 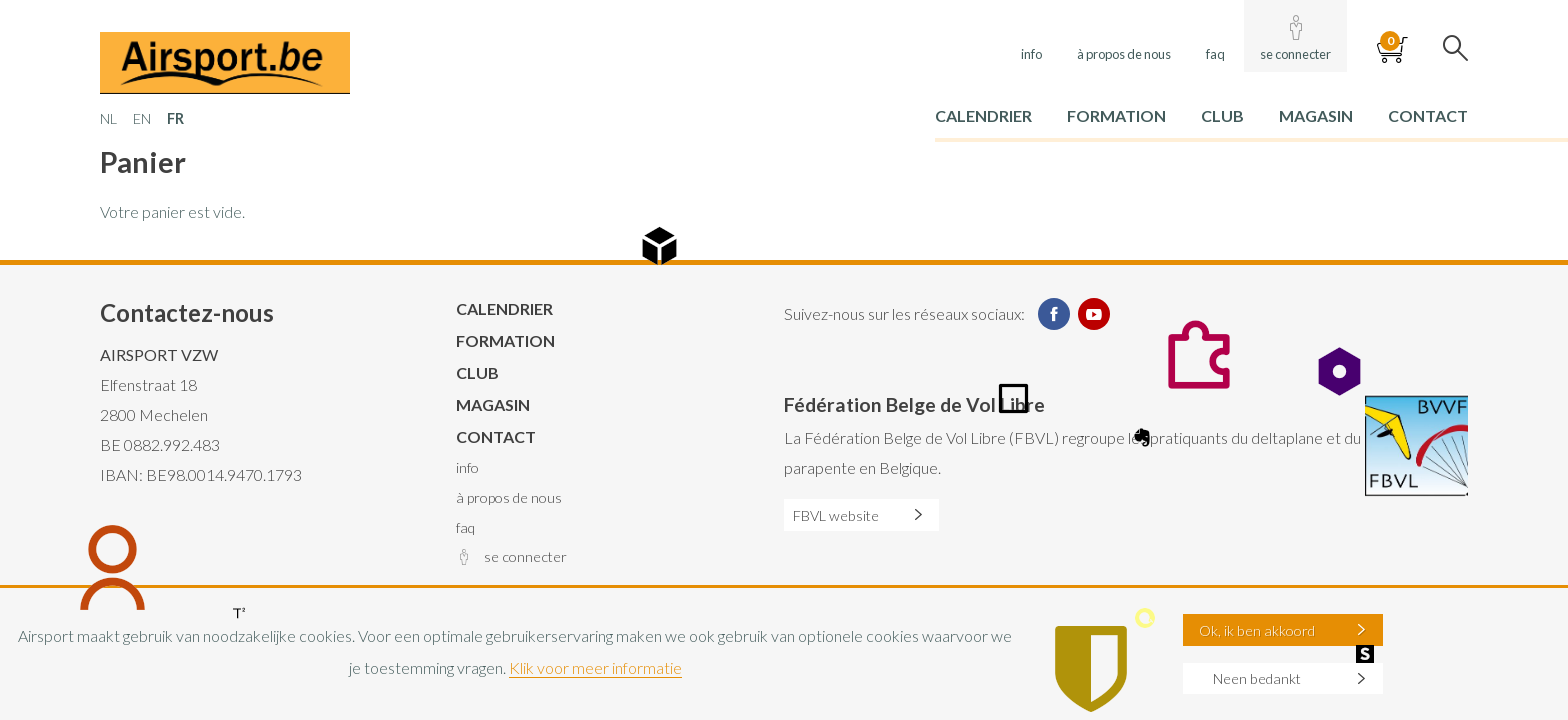 I want to click on semantic ui framework logo, so click(x=1365, y=654).